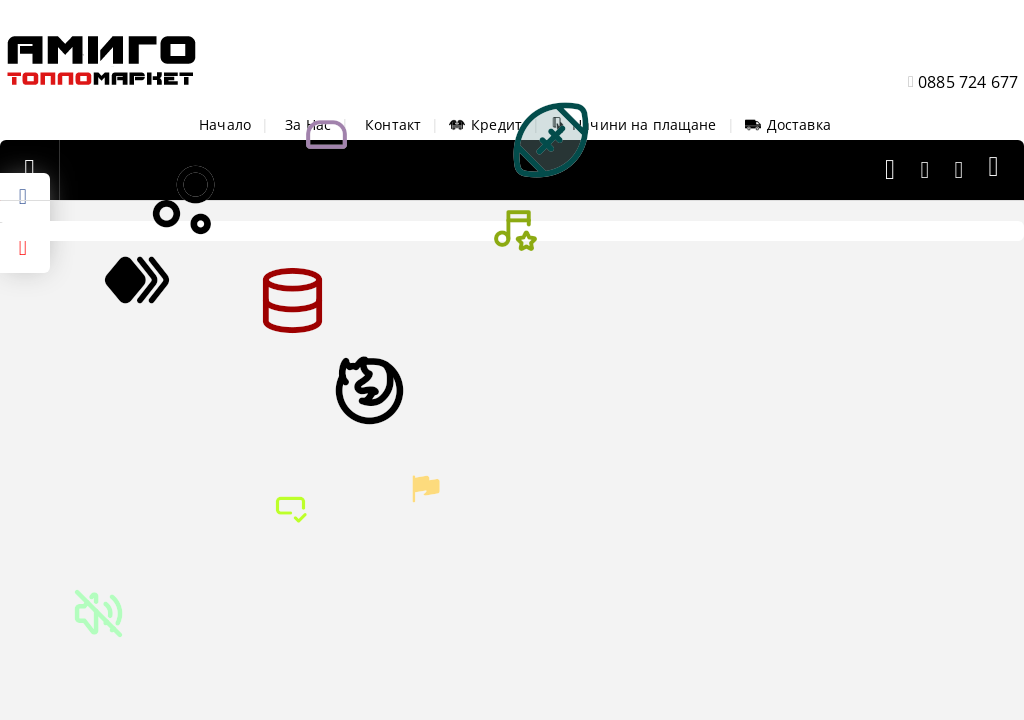 This screenshot has width=1024, height=720. Describe the element at coordinates (514, 228) in the screenshot. I see `add song to favorites` at that location.